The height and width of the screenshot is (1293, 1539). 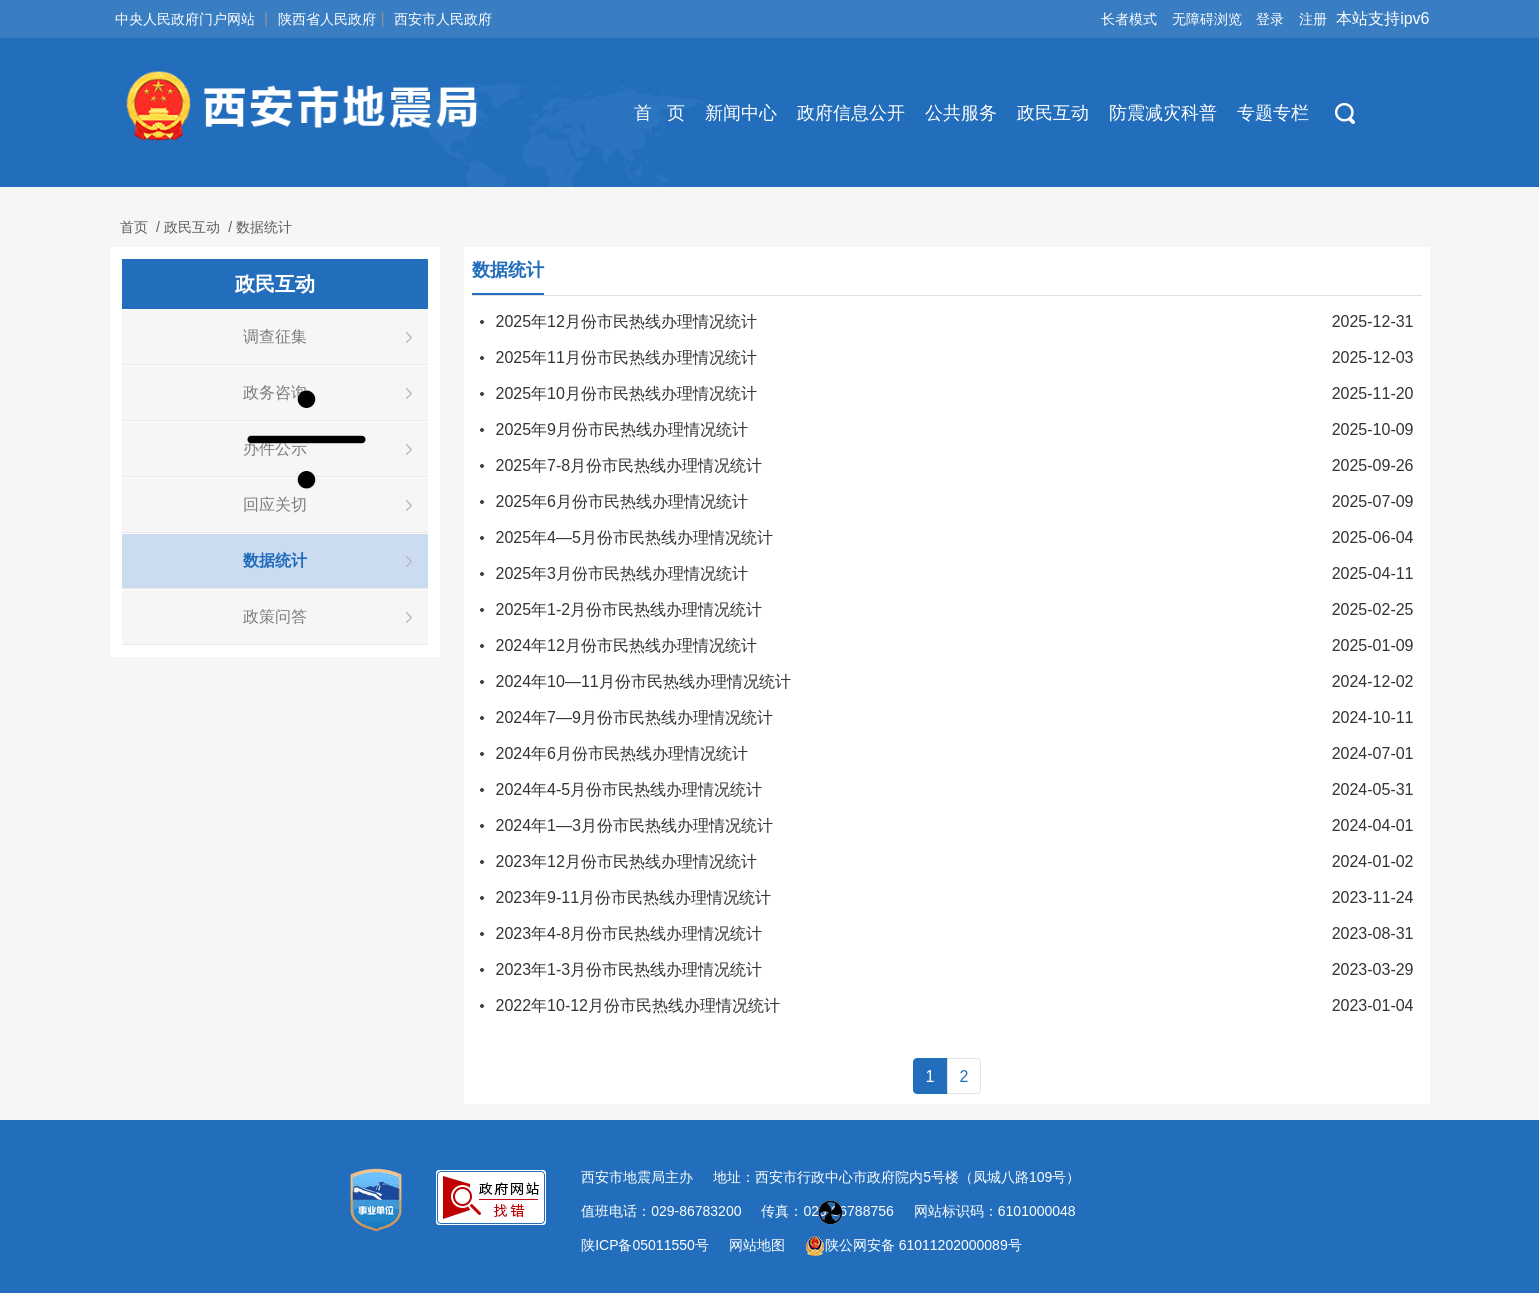 I want to click on perform division calculation, so click(x=306, y=439).